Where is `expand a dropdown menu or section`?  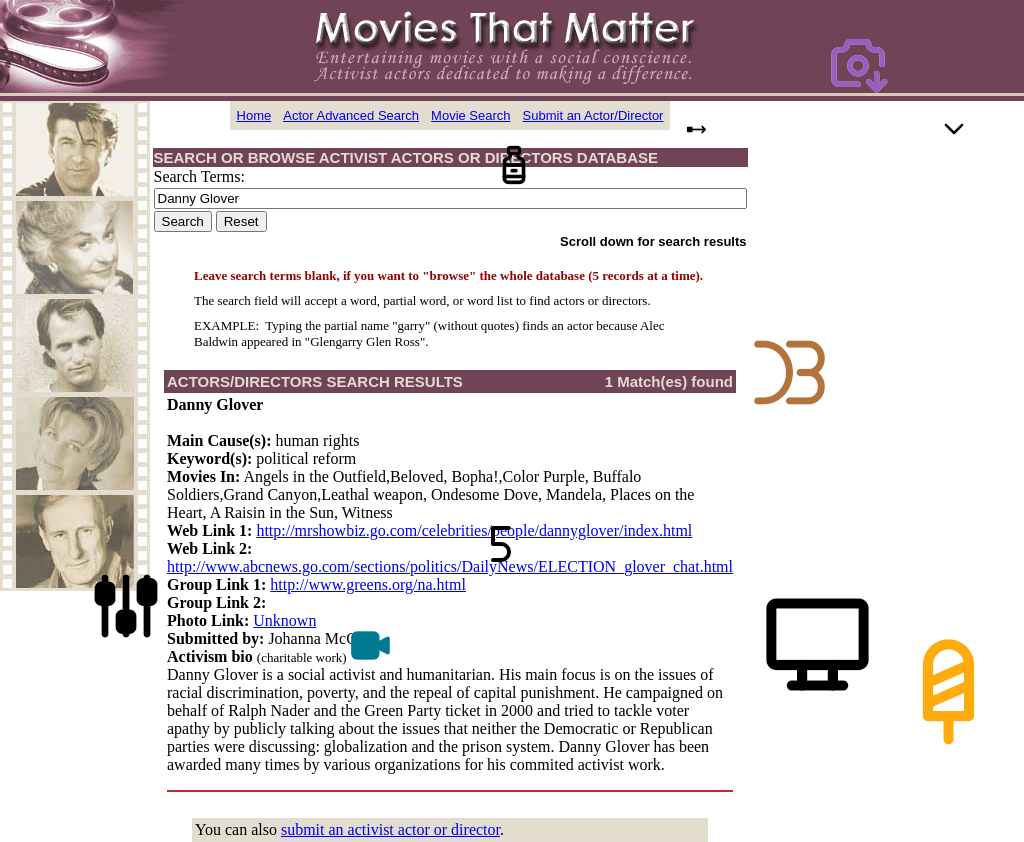
expand a dropdown menu or section is located at coordinates (954, 129).